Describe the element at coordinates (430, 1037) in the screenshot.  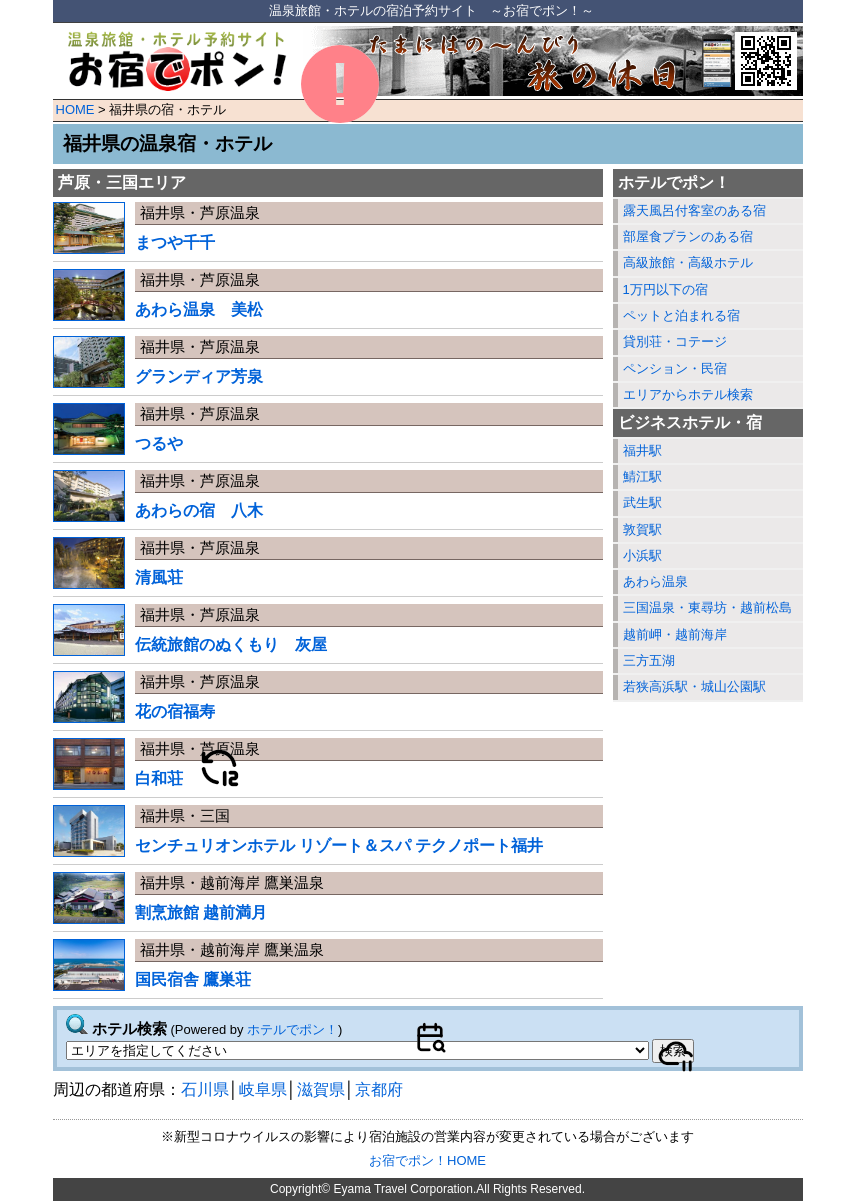
I see `search for events or dates in your calendar` at that location.